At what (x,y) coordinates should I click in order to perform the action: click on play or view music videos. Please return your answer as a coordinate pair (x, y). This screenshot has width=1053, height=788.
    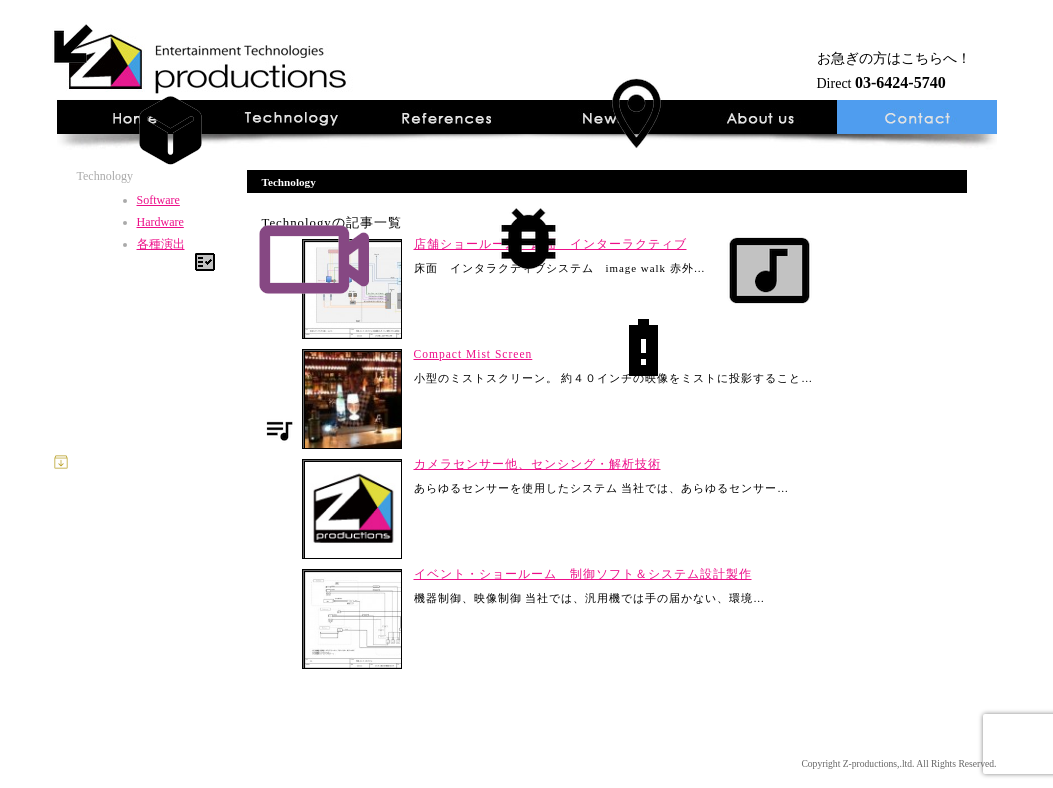
    Looking at the image, I should click on (769, 270).